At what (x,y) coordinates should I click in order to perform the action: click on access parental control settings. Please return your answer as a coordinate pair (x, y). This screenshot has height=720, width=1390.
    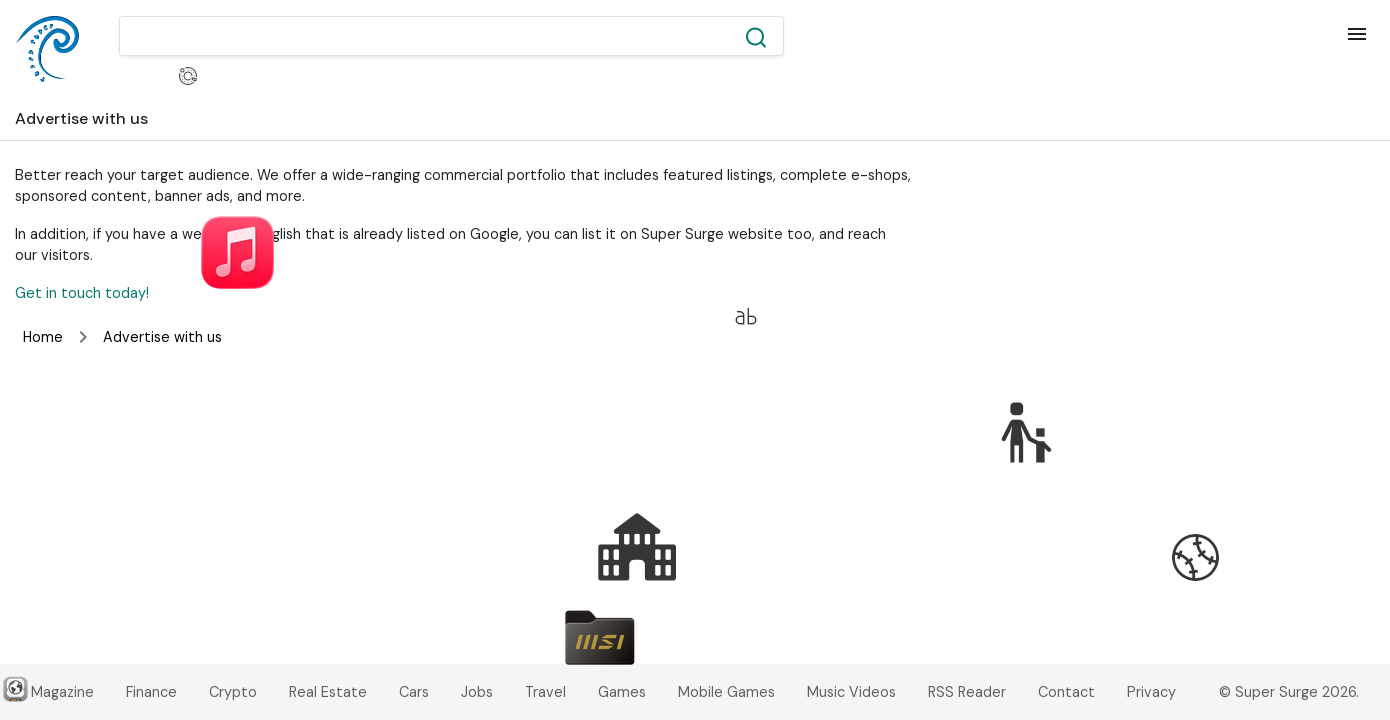
    Looking at the image, I should click on (1027, 432).